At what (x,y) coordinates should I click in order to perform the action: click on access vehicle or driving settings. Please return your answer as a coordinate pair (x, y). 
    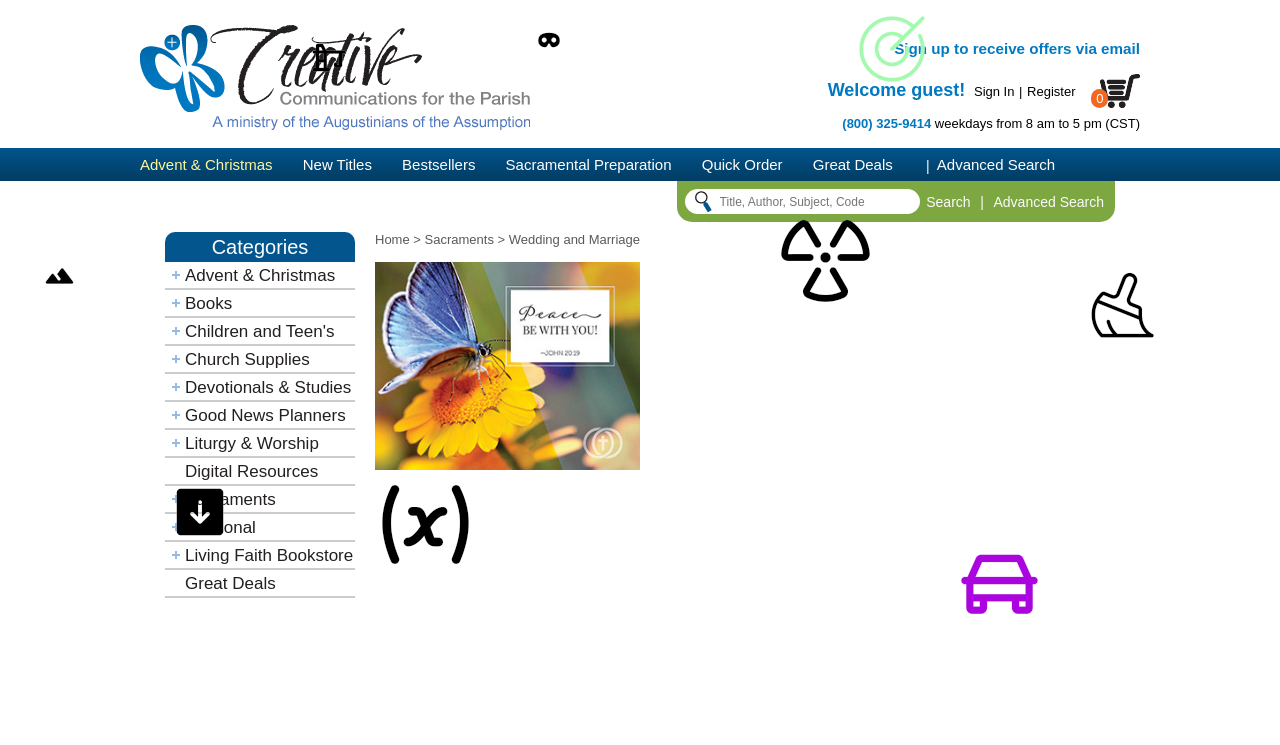
    Looking at the image, I should click on (999, 585).